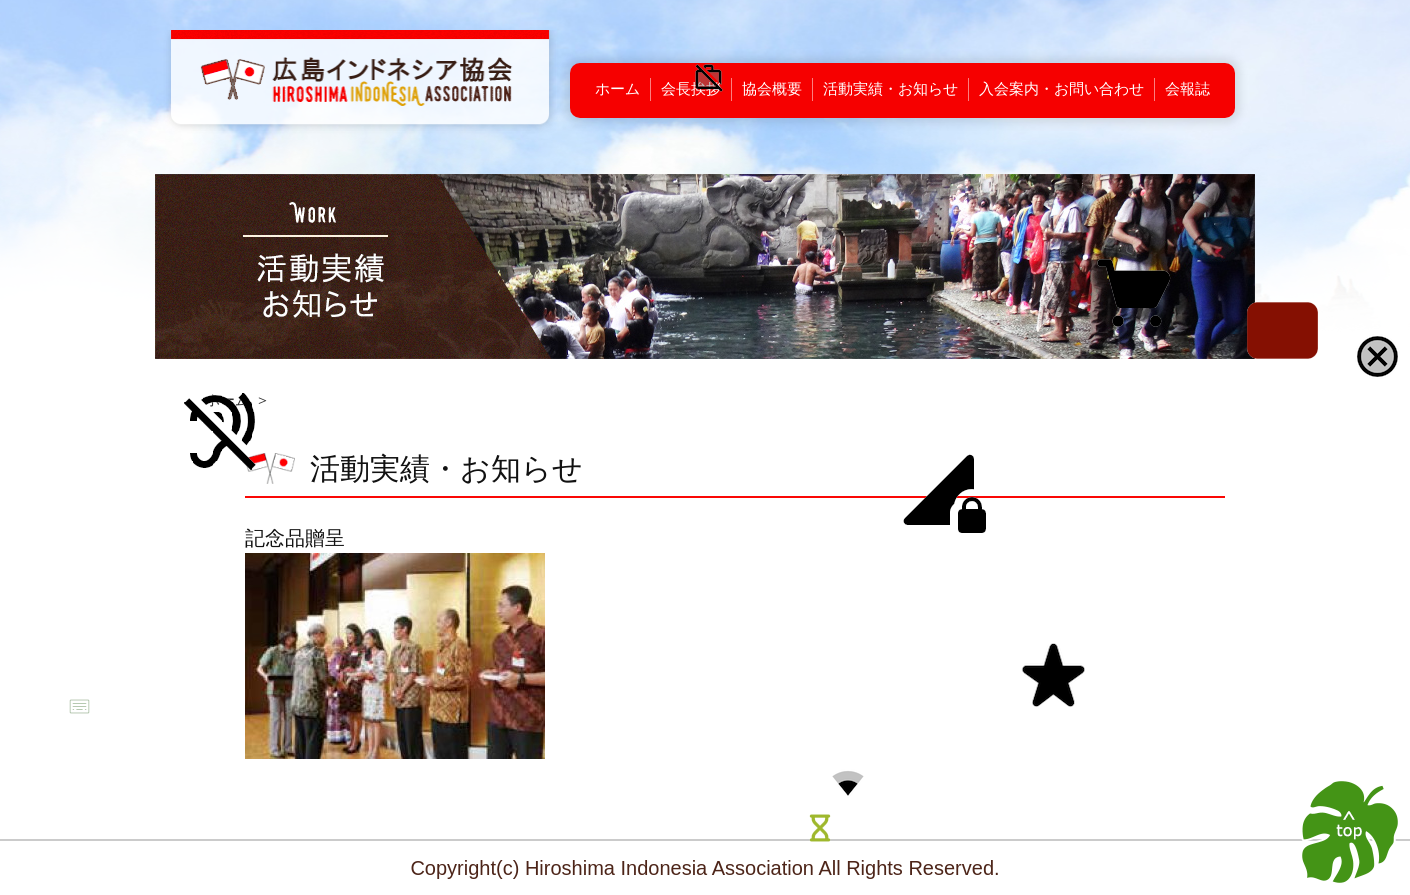 This screenshot has height=895, width=1410. I want to click on a placeholder or container element, so click(1282, 330).